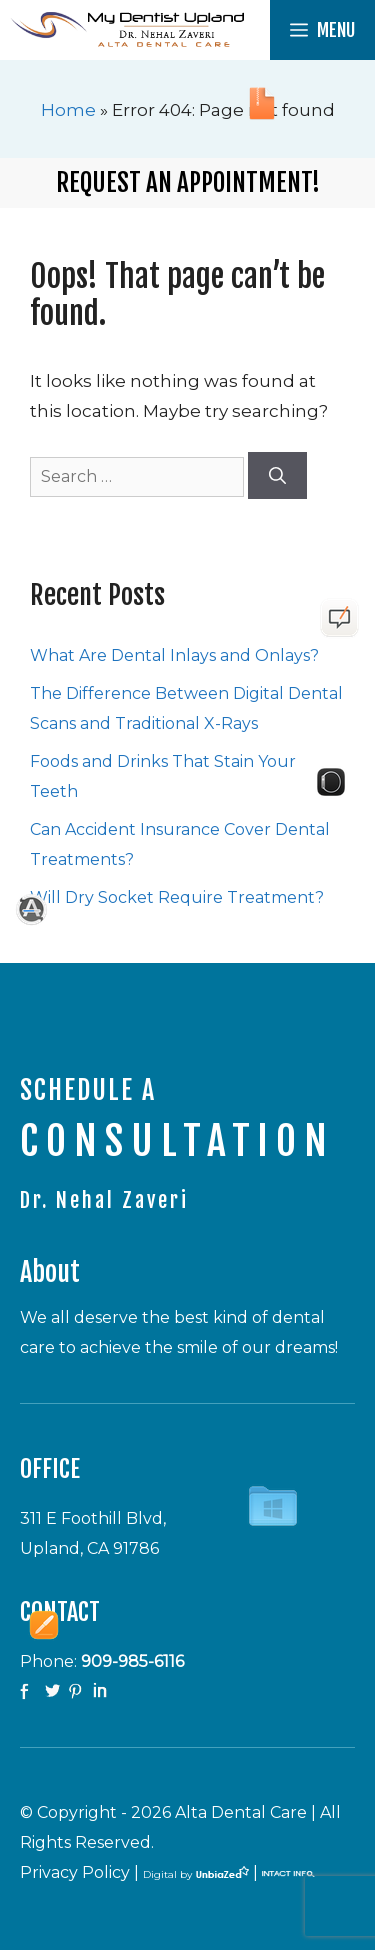 Image resolution: width=375 pixels, height=1950 pixels. What do you see at coordinates (31, 909) in the screenshot?
I see `open the software updater application` at bounding box center [31, 909].